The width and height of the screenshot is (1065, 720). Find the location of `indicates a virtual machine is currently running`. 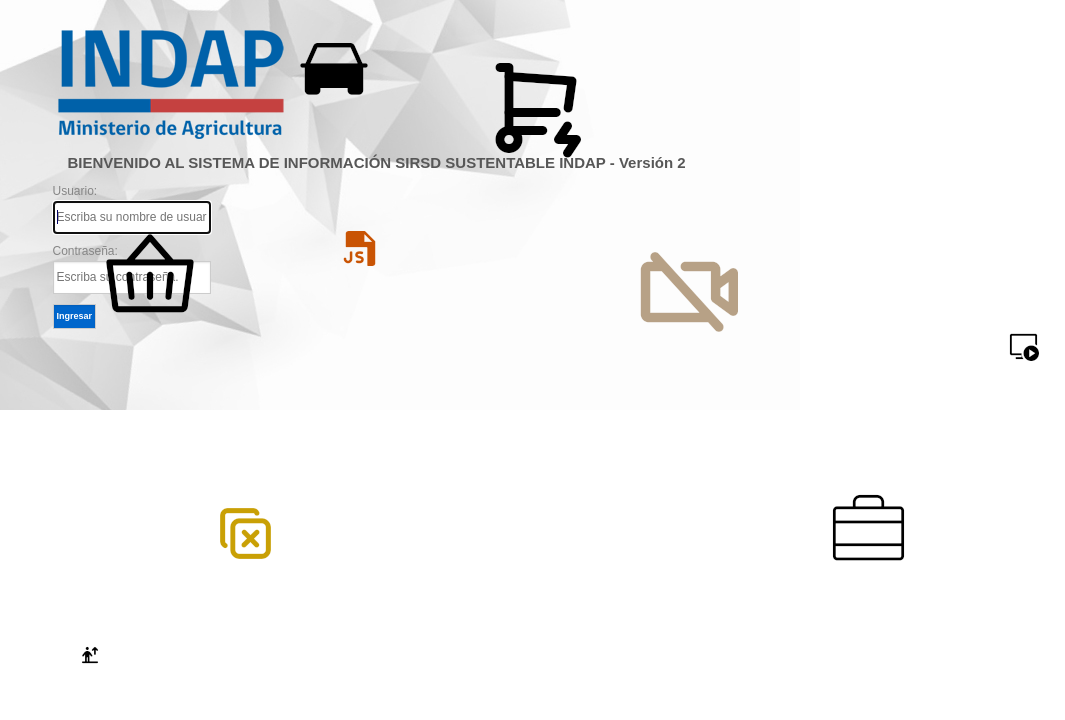

indicates a virtual machine is currently running is located at coordinates (1023, 345).